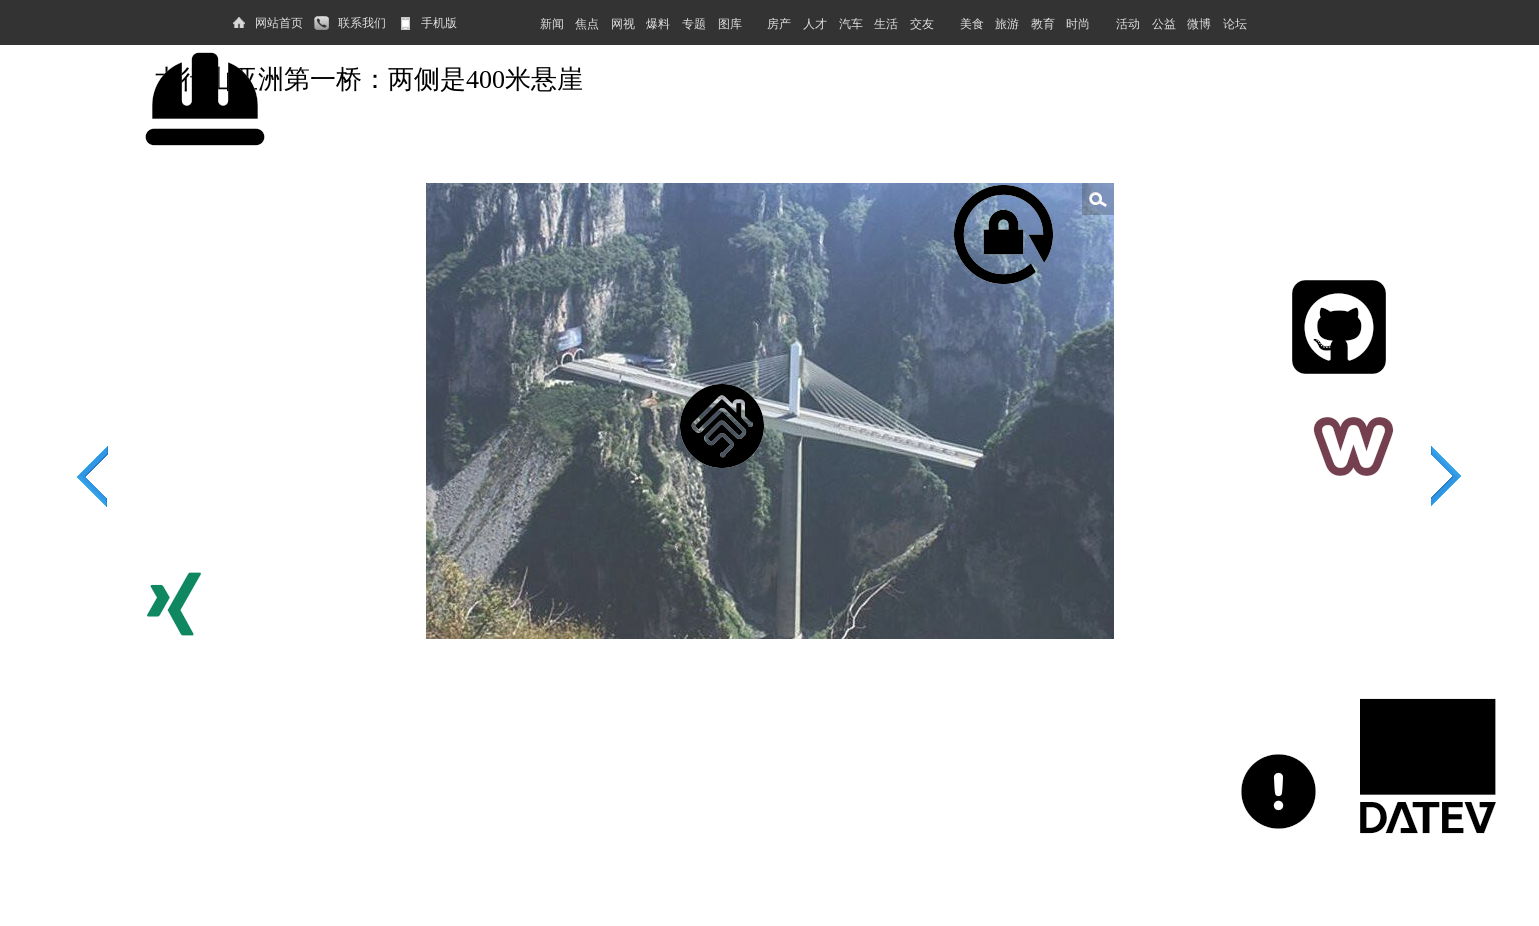  Describe the element at coordinates (1353, 446) in the screenshot. I see `weebly website builder logo` at that location.